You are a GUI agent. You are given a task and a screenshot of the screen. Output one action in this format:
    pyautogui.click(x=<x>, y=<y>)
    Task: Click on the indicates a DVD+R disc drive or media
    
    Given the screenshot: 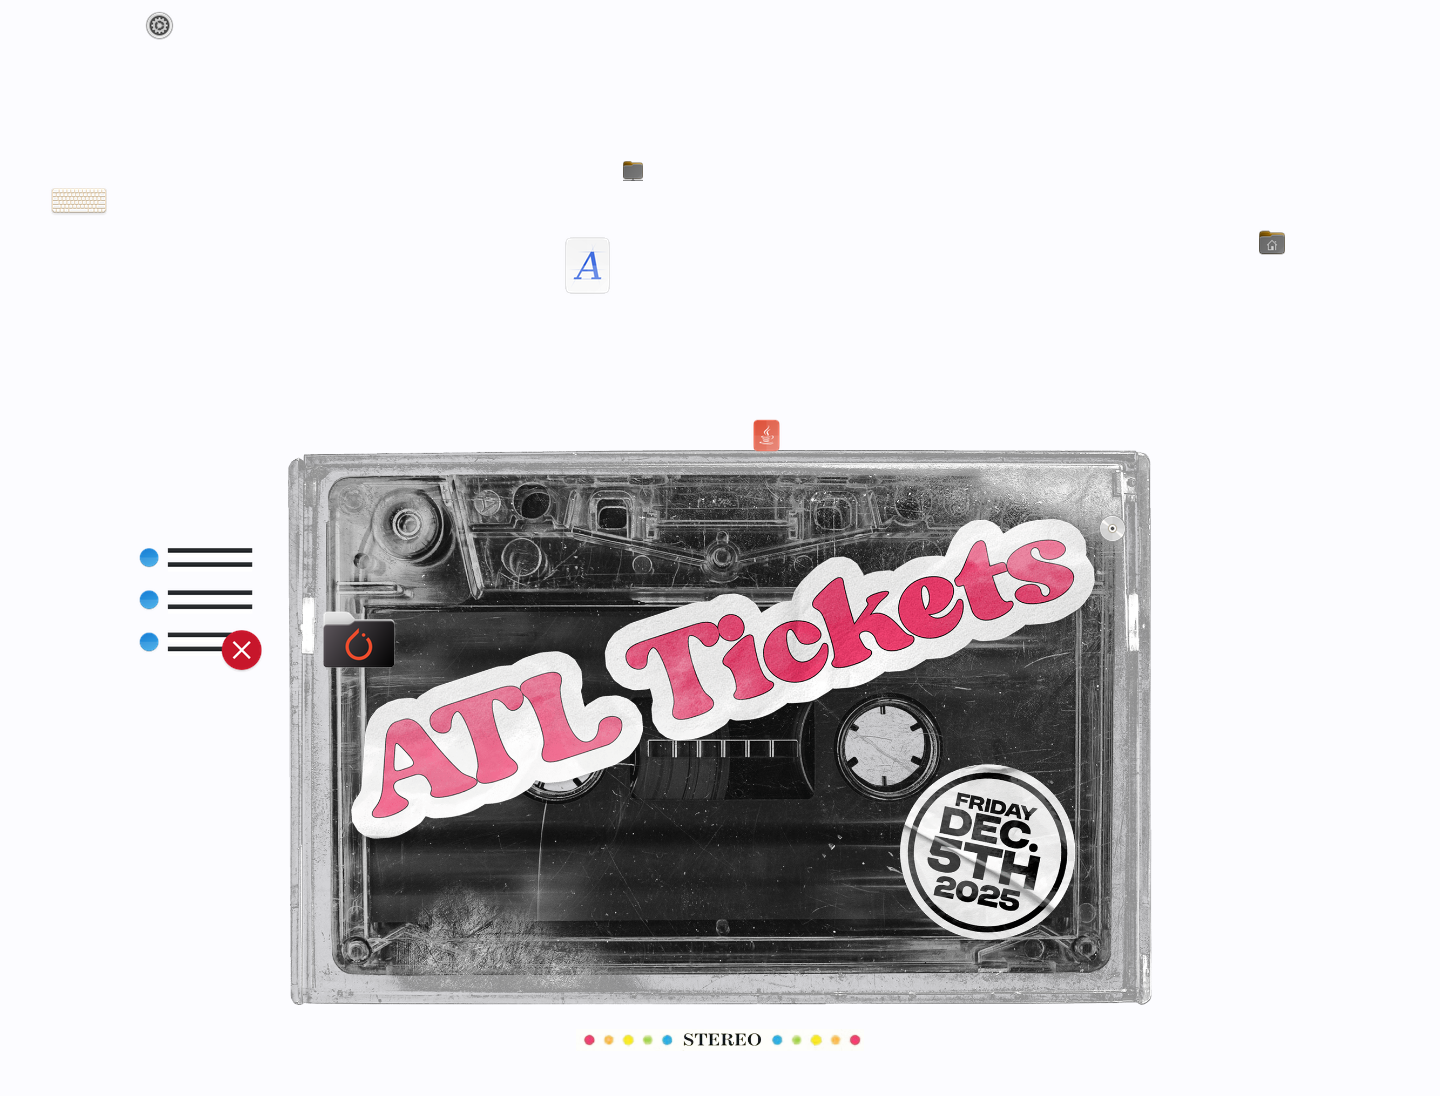 What is the action you would take?
    pyautogui.click(x=1112, y=528)
    